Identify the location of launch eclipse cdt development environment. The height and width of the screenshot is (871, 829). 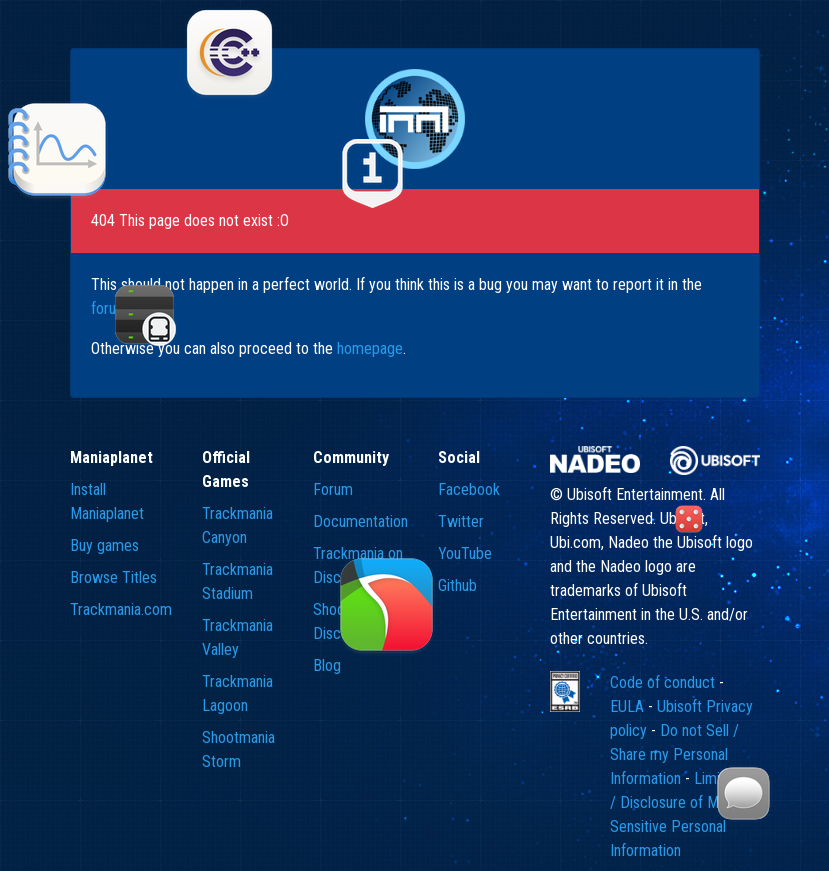
(229, 52).